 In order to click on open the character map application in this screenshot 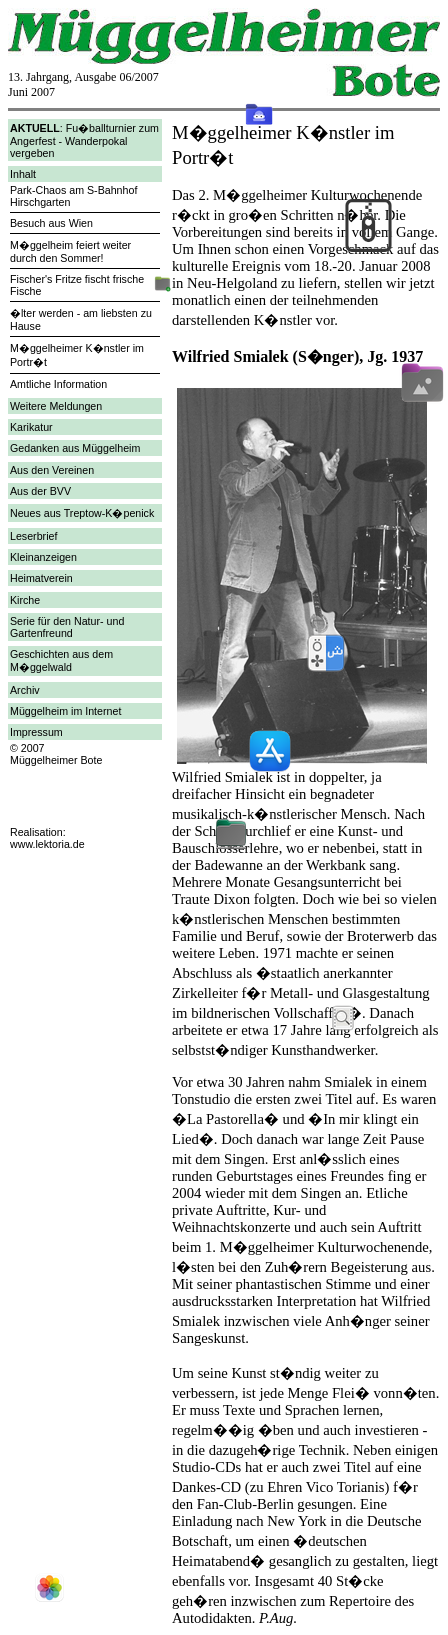, I will do `click(326, 653)`.